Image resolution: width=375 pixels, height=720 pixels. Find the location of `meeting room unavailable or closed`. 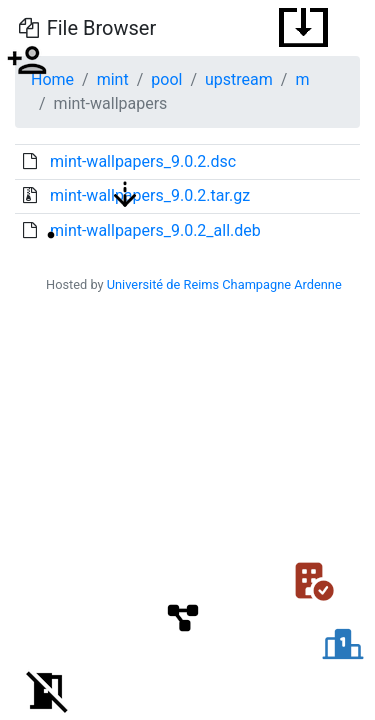

meeting room unavailable or closed is located at coordinates (48, 691).